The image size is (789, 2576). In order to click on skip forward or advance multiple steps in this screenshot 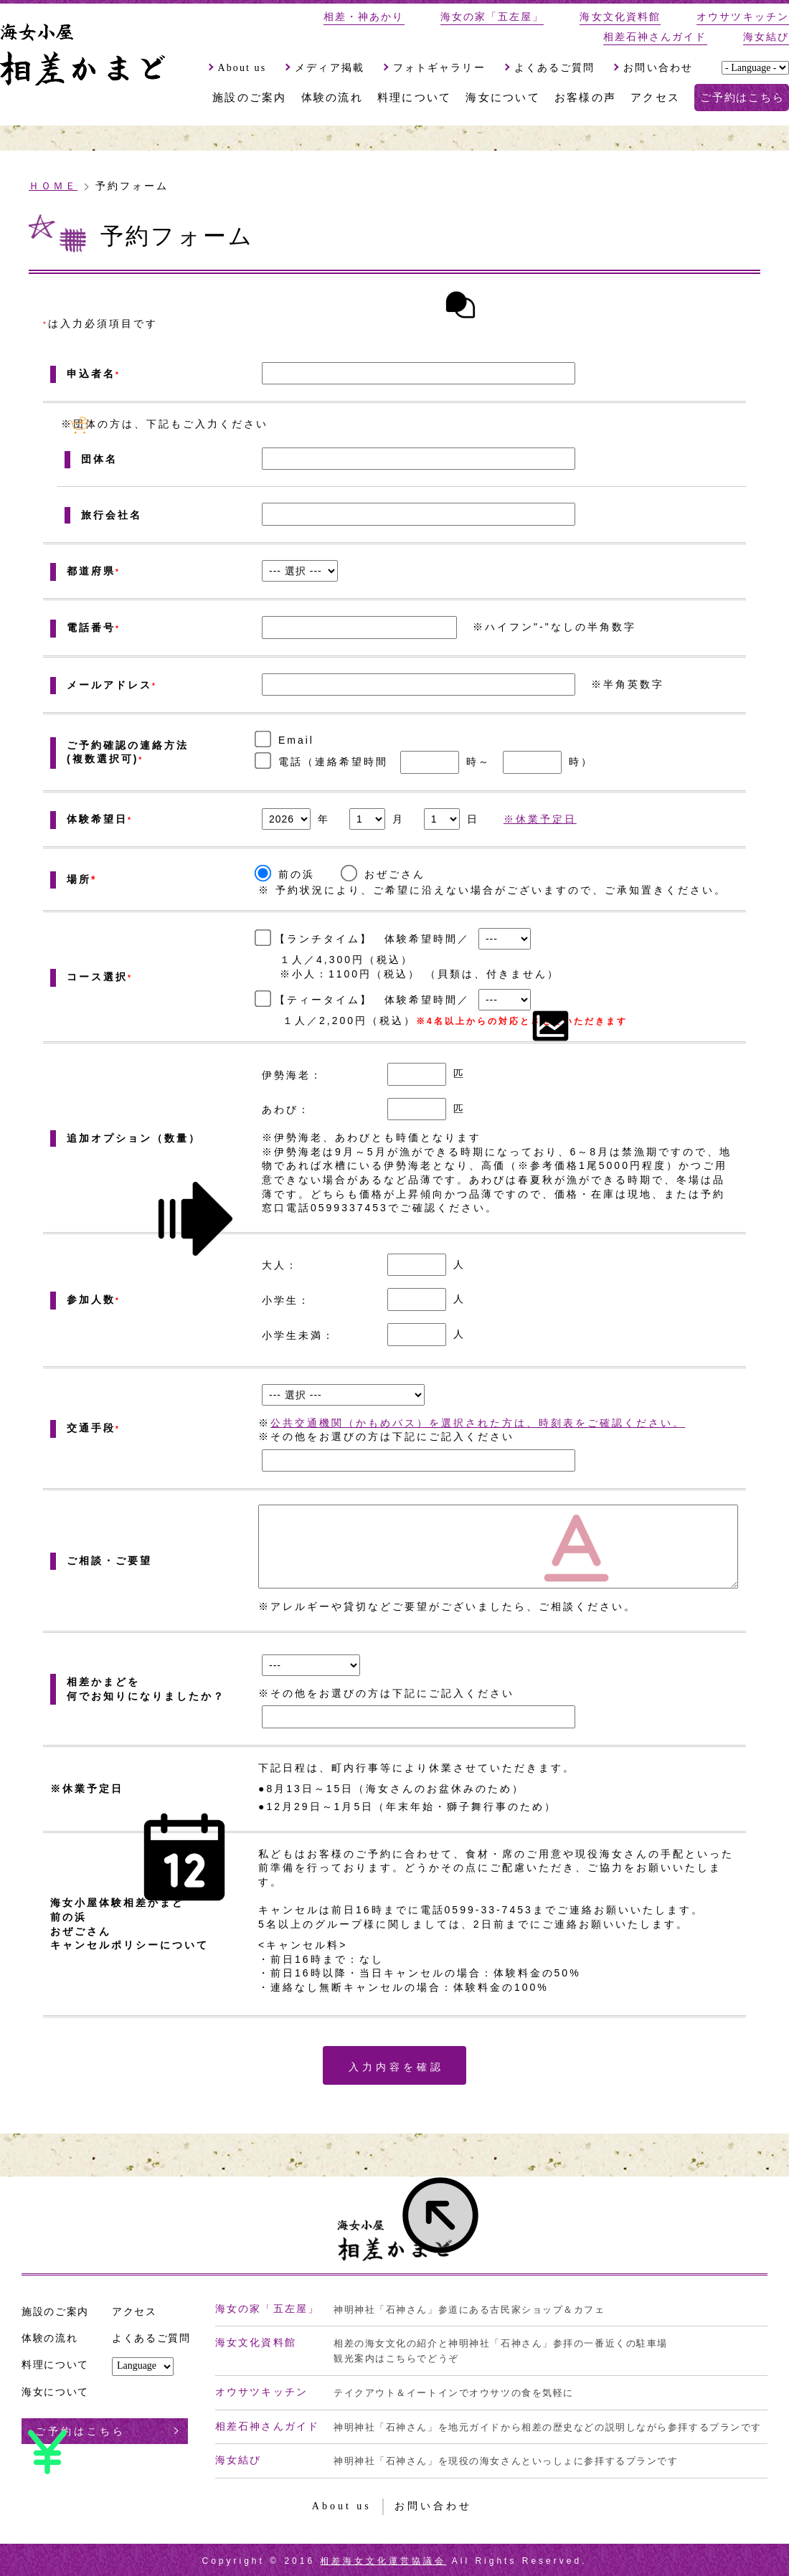, I will do `click(192, 1218)`.